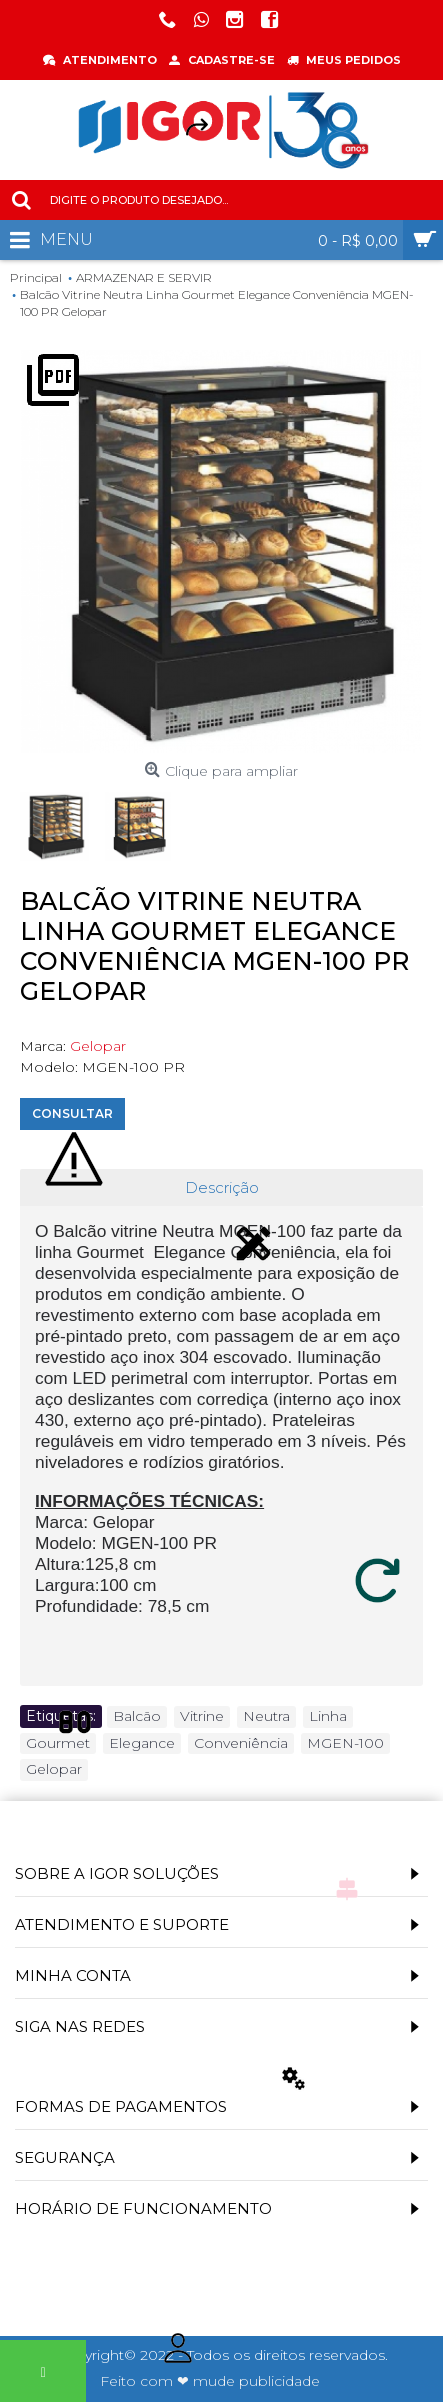  What do you see at coordinates (377, 1580) in the screenshot?
I see `redo the last action` at bounding box center [377, 1580].